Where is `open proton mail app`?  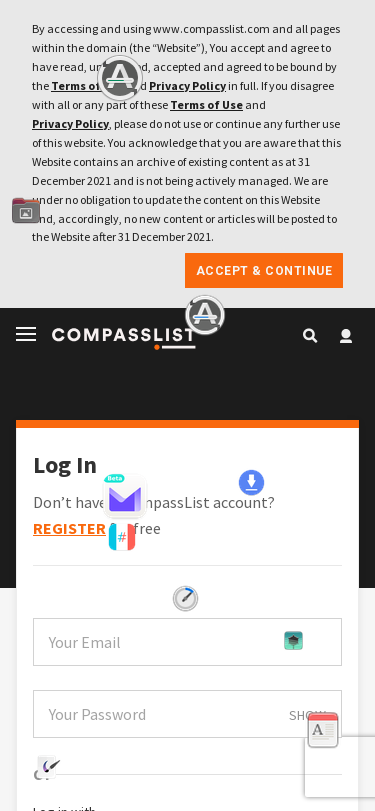 open proton mail app is located at coordinates (125, 496).